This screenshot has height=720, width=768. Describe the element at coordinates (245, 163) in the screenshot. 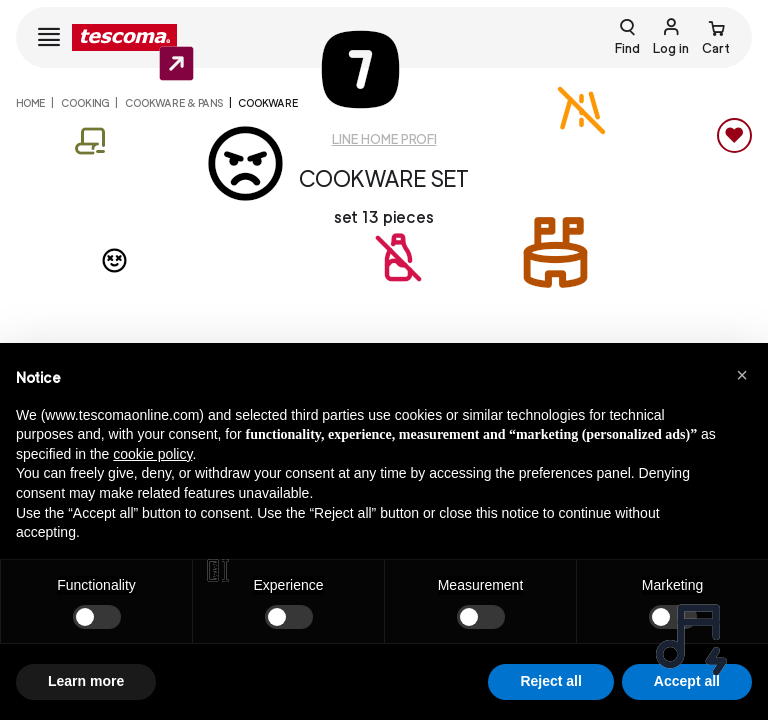

I see `react to a message with anger` at that location.